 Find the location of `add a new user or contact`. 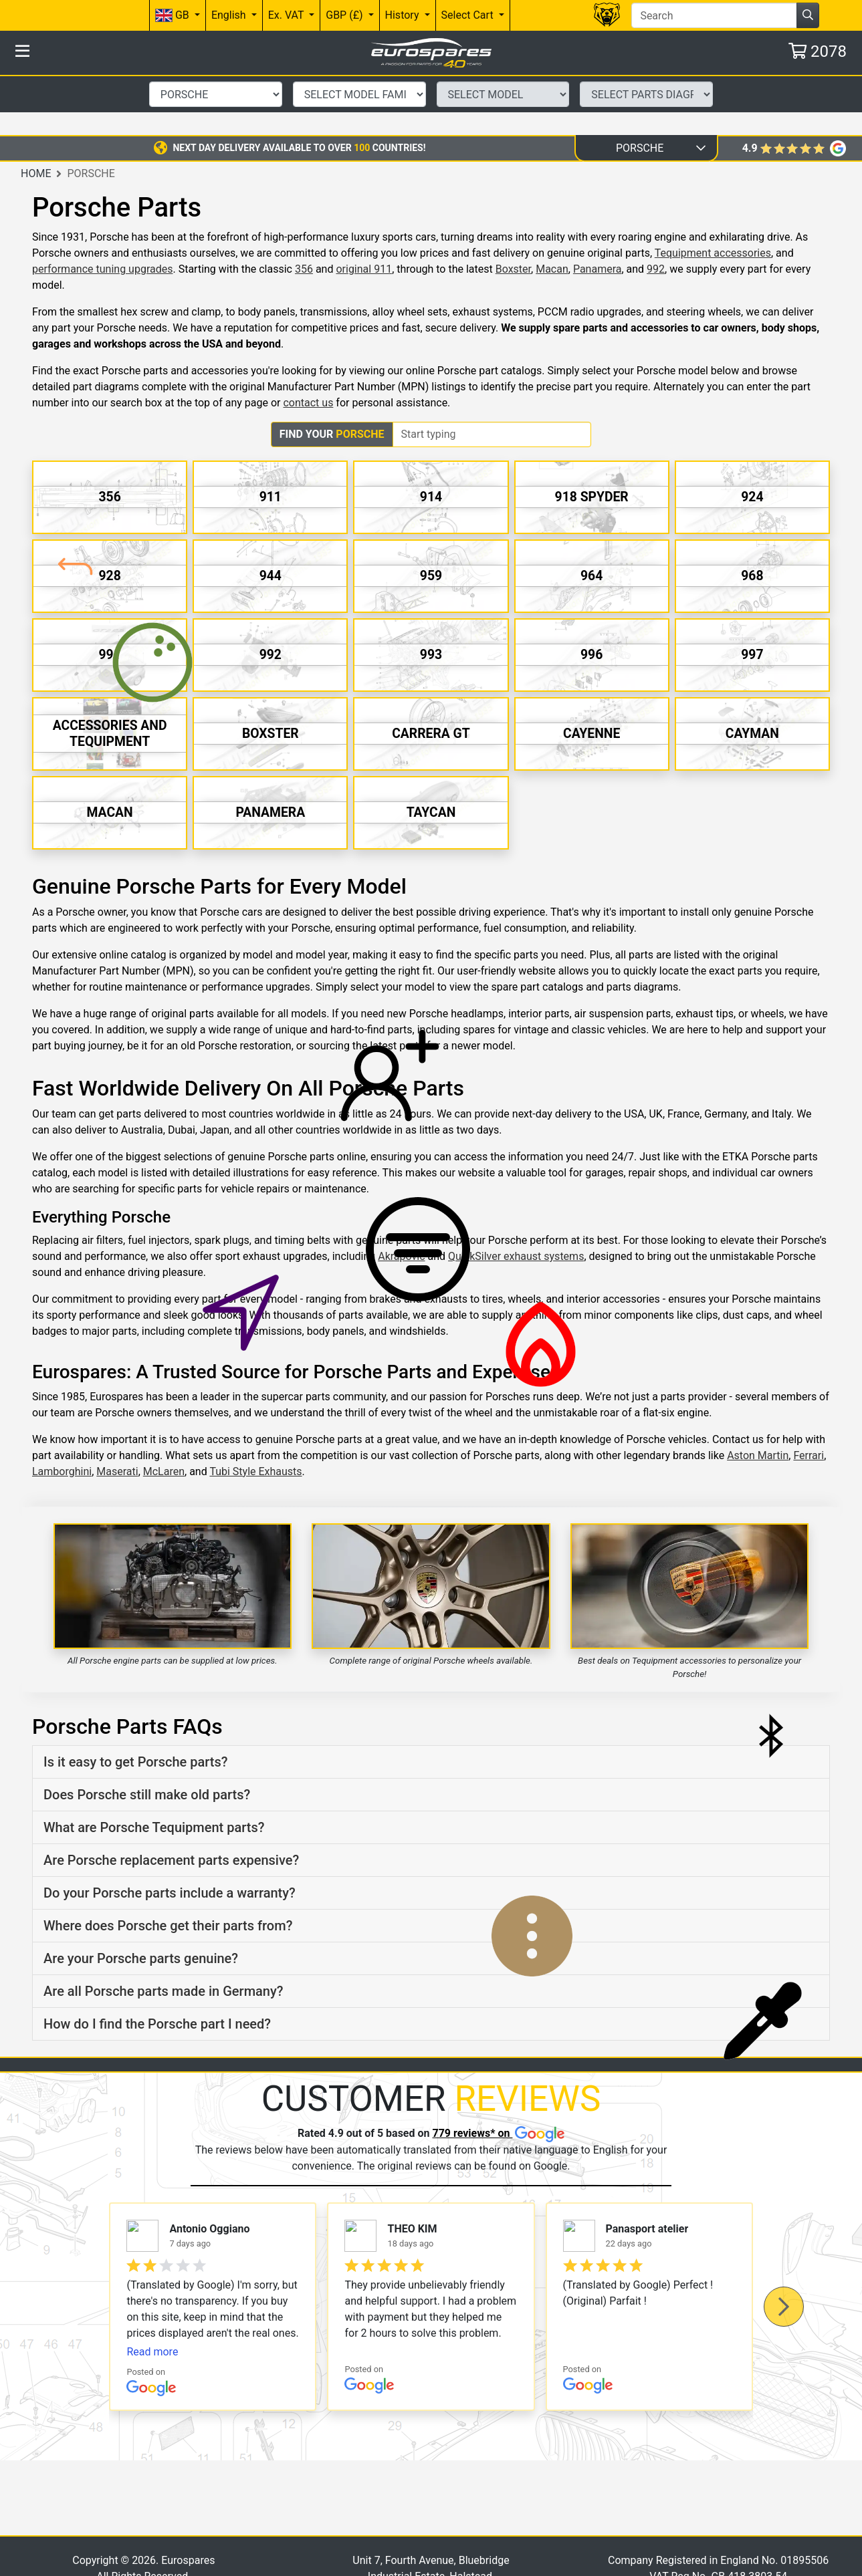

add a new user or contact is located at coordinates (390, 1079).